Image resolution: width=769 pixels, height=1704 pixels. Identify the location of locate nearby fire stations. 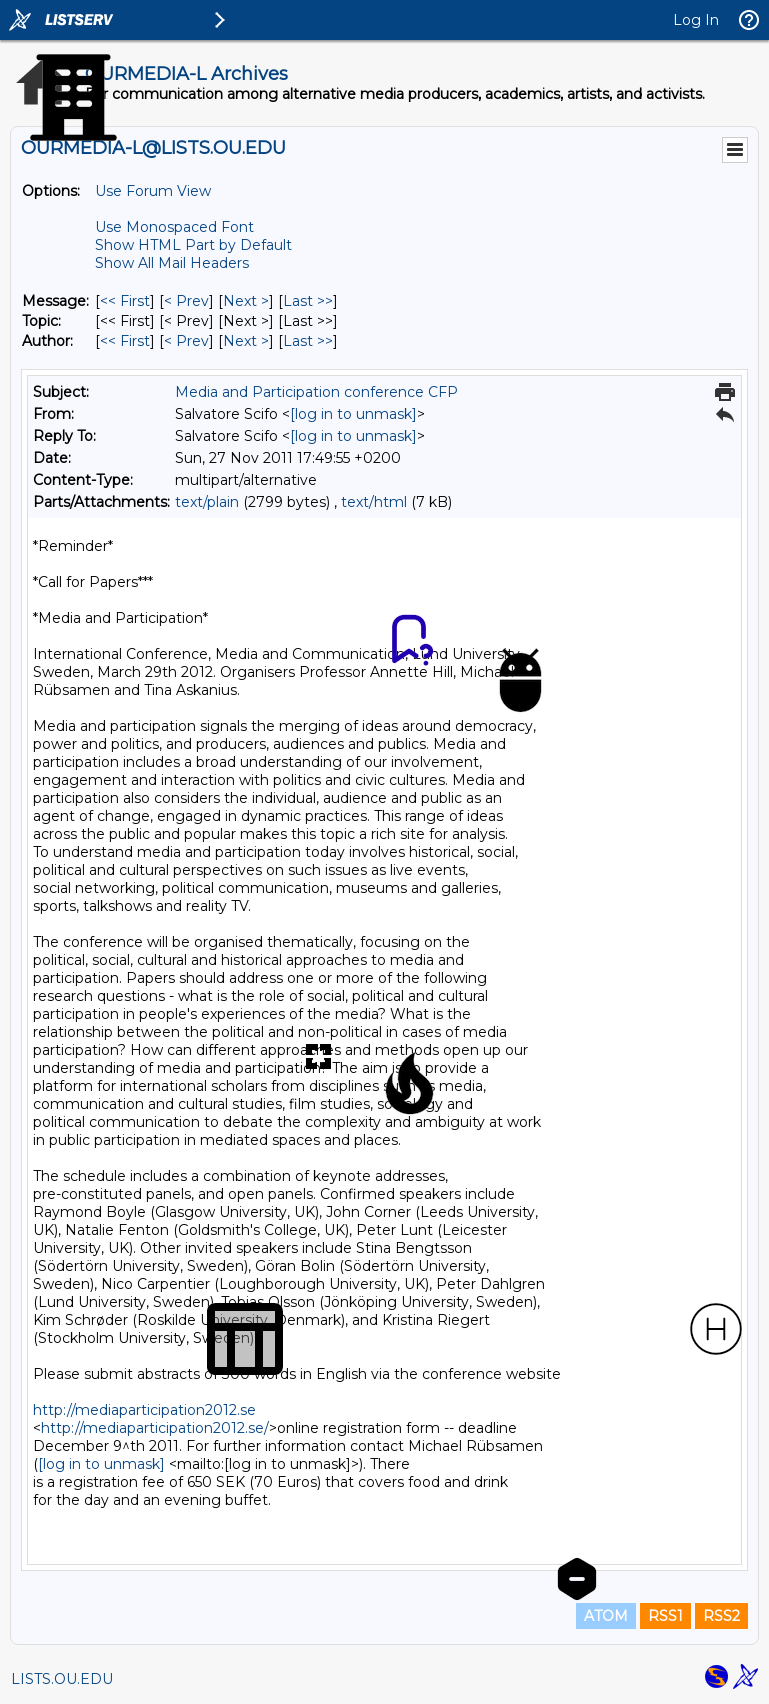
(409, 1084).